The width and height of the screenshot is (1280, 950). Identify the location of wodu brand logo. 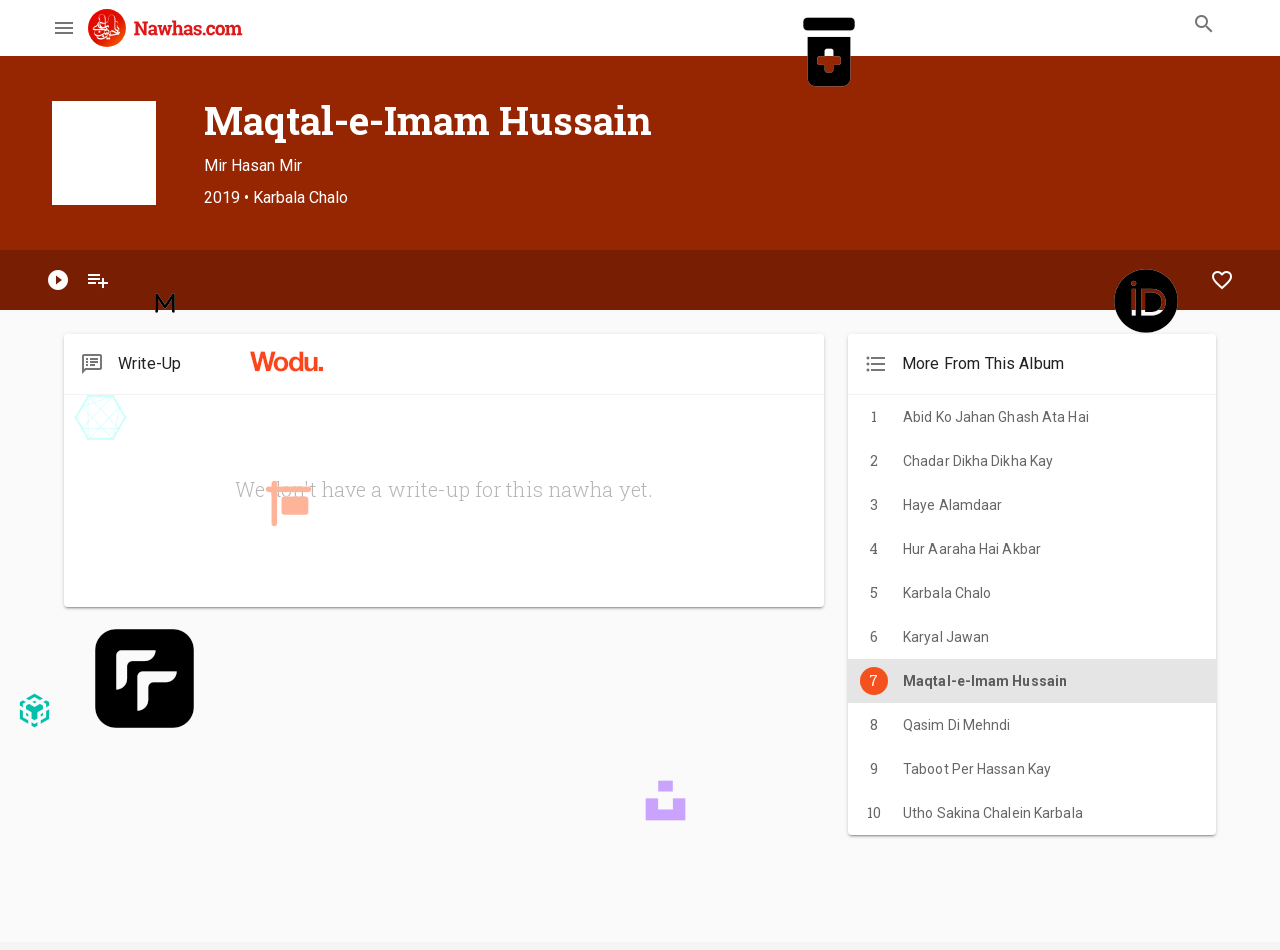
(286, 361).